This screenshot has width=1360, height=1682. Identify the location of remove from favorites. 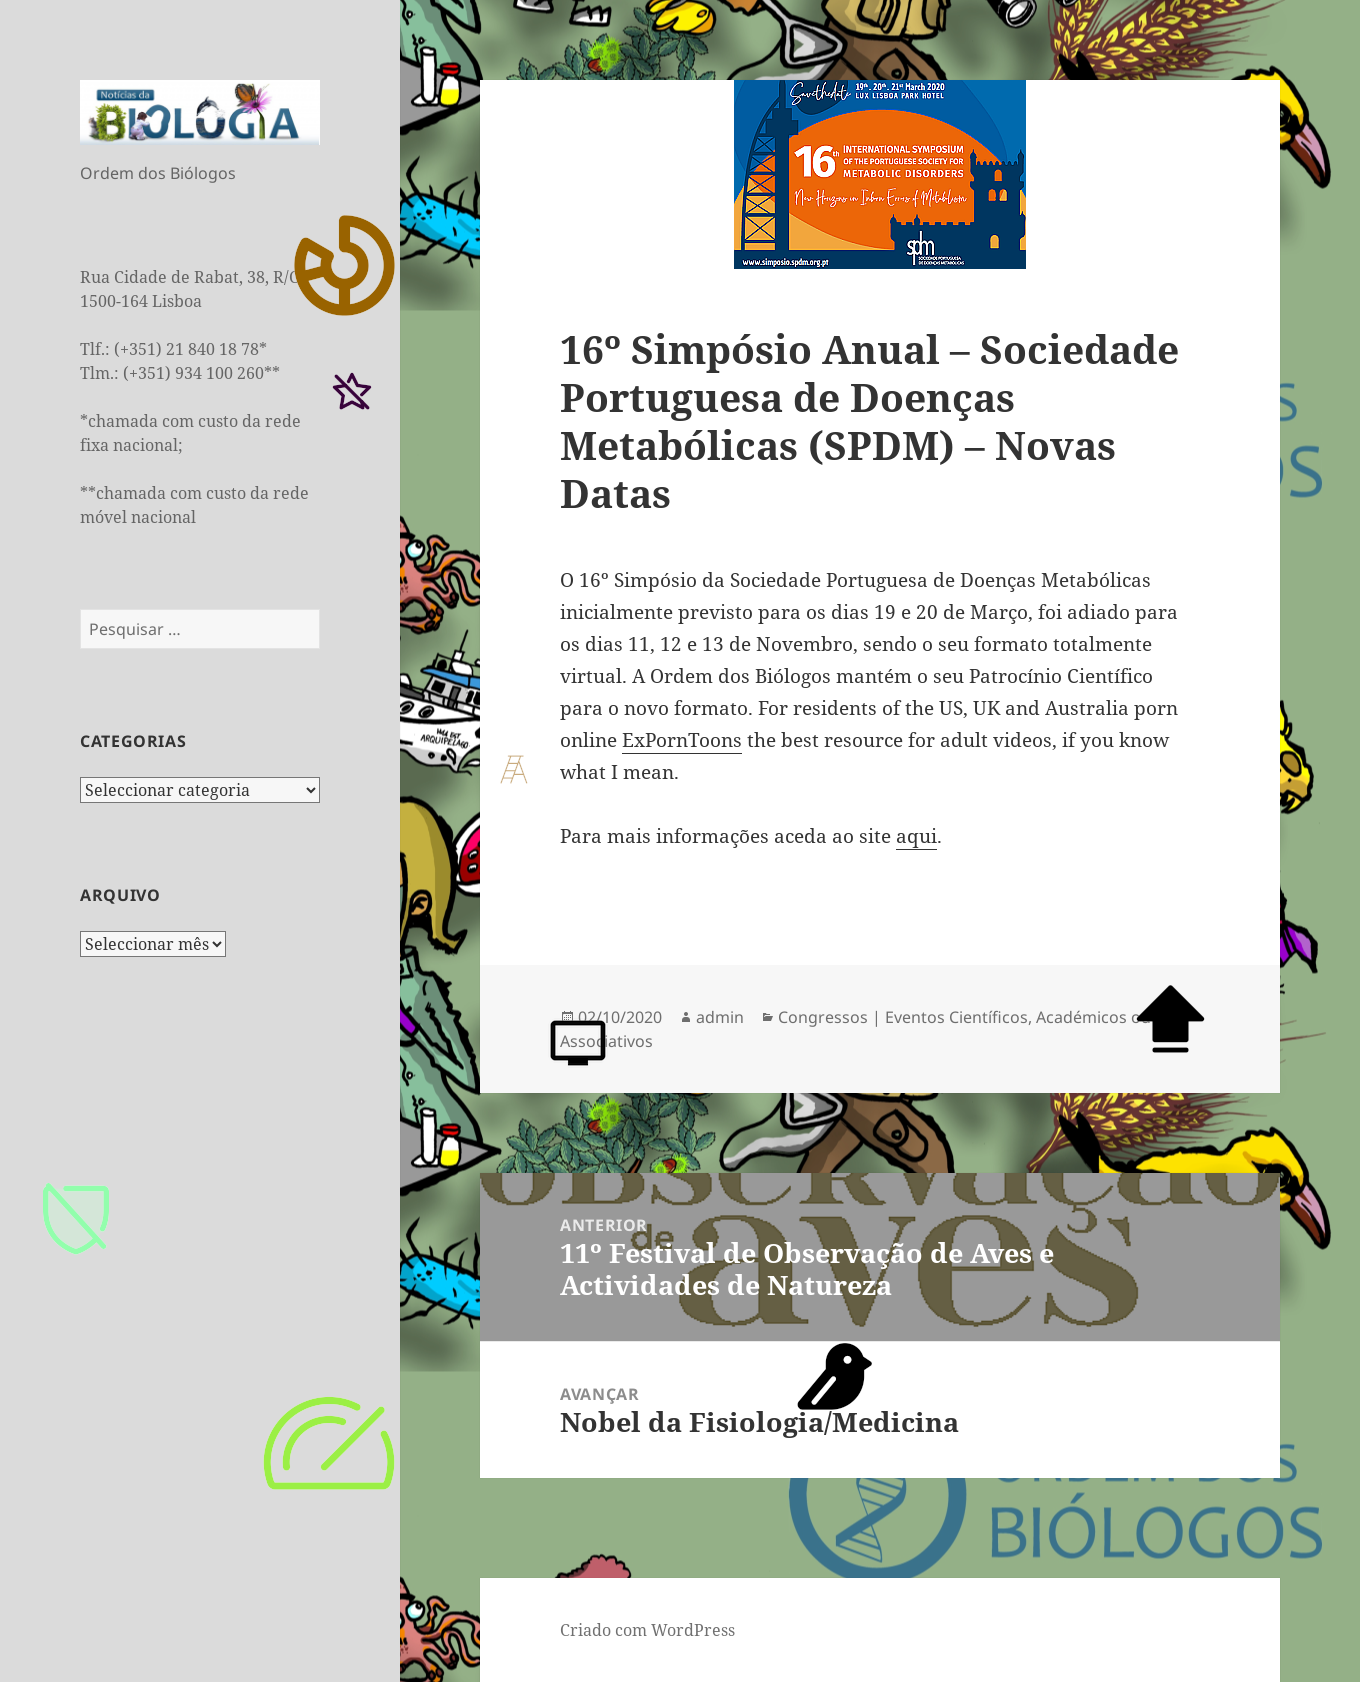
(352, 392).